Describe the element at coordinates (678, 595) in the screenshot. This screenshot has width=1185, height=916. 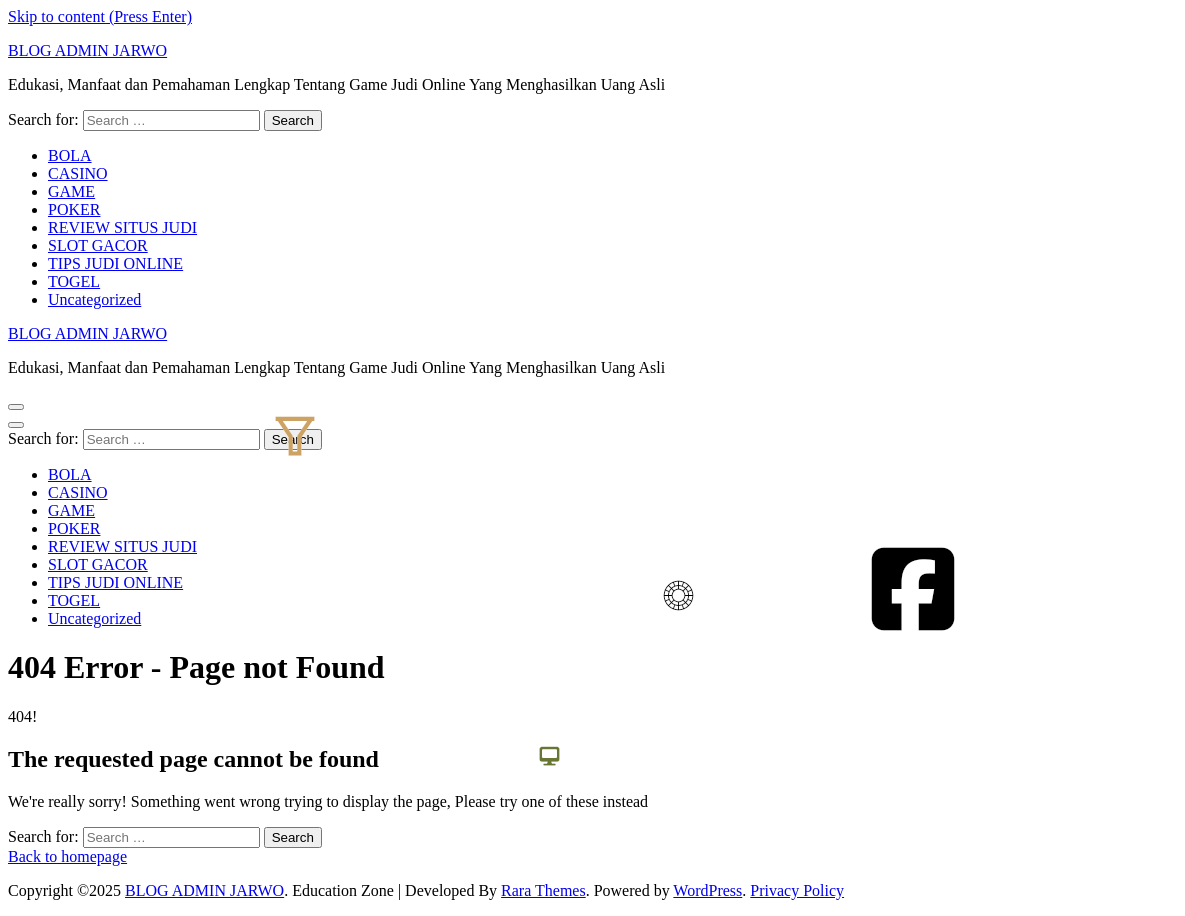
I see `open the VSCO app` at that location.